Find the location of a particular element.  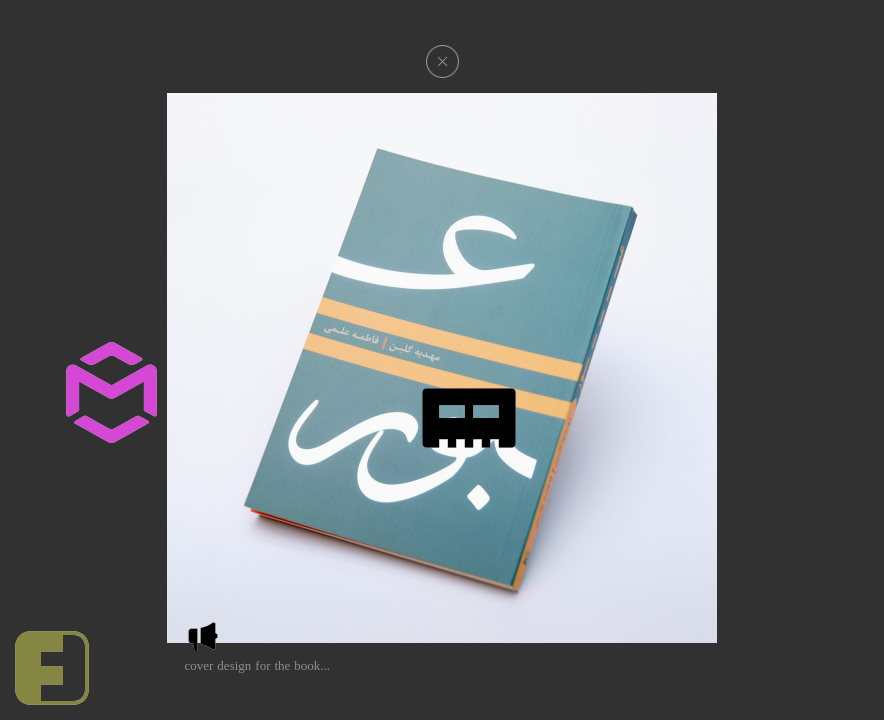

mailtrap email testing service logo is located at coordinates (111, 392).